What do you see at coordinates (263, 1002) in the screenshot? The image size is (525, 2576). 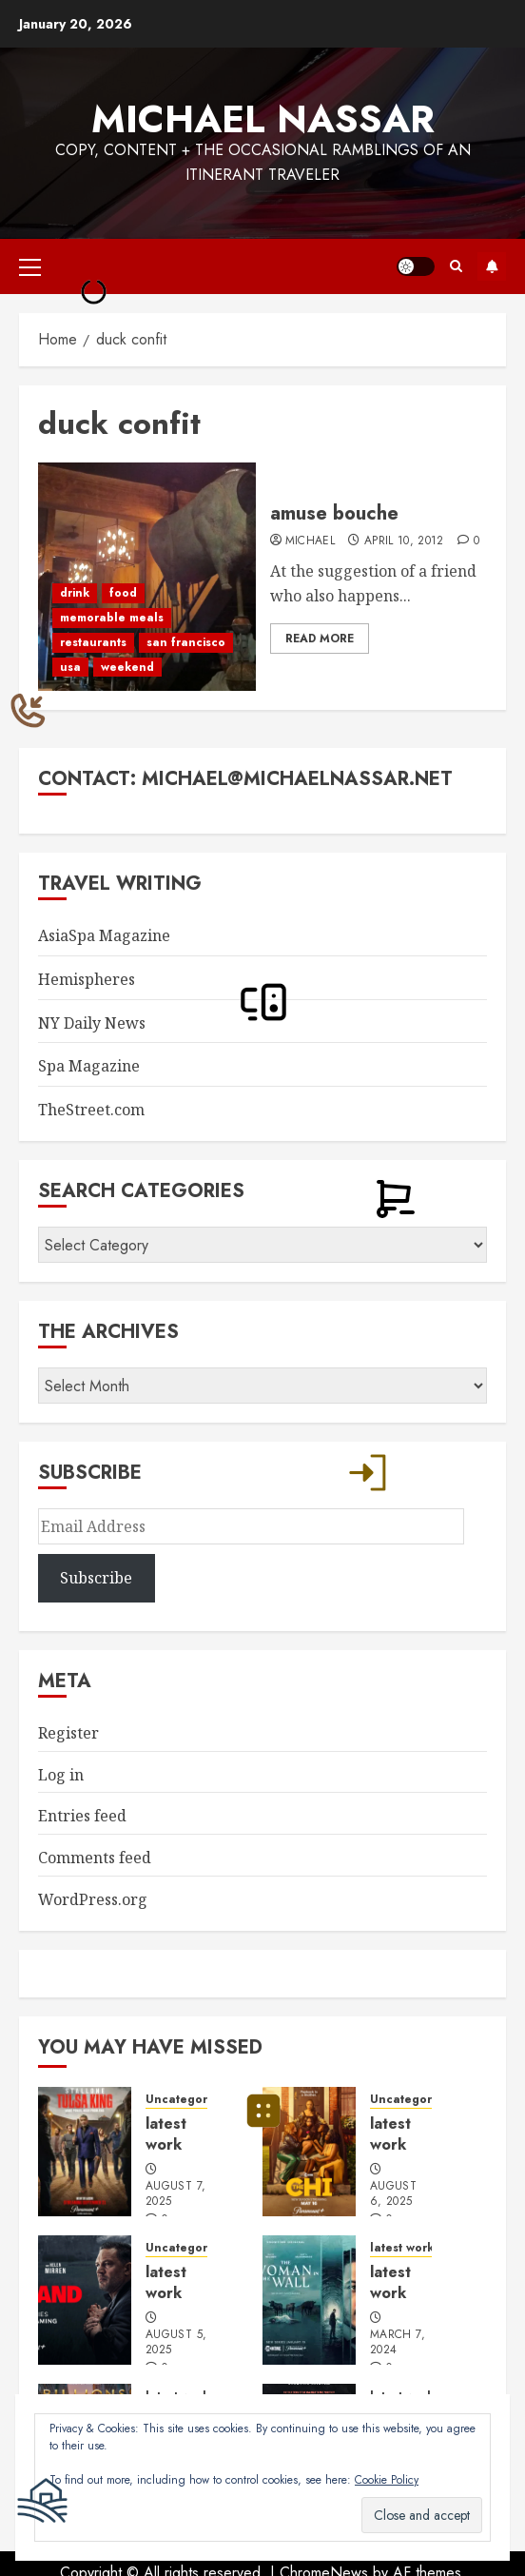 I see `access monitor and speaker settings` at bounding box center [263, 1002].